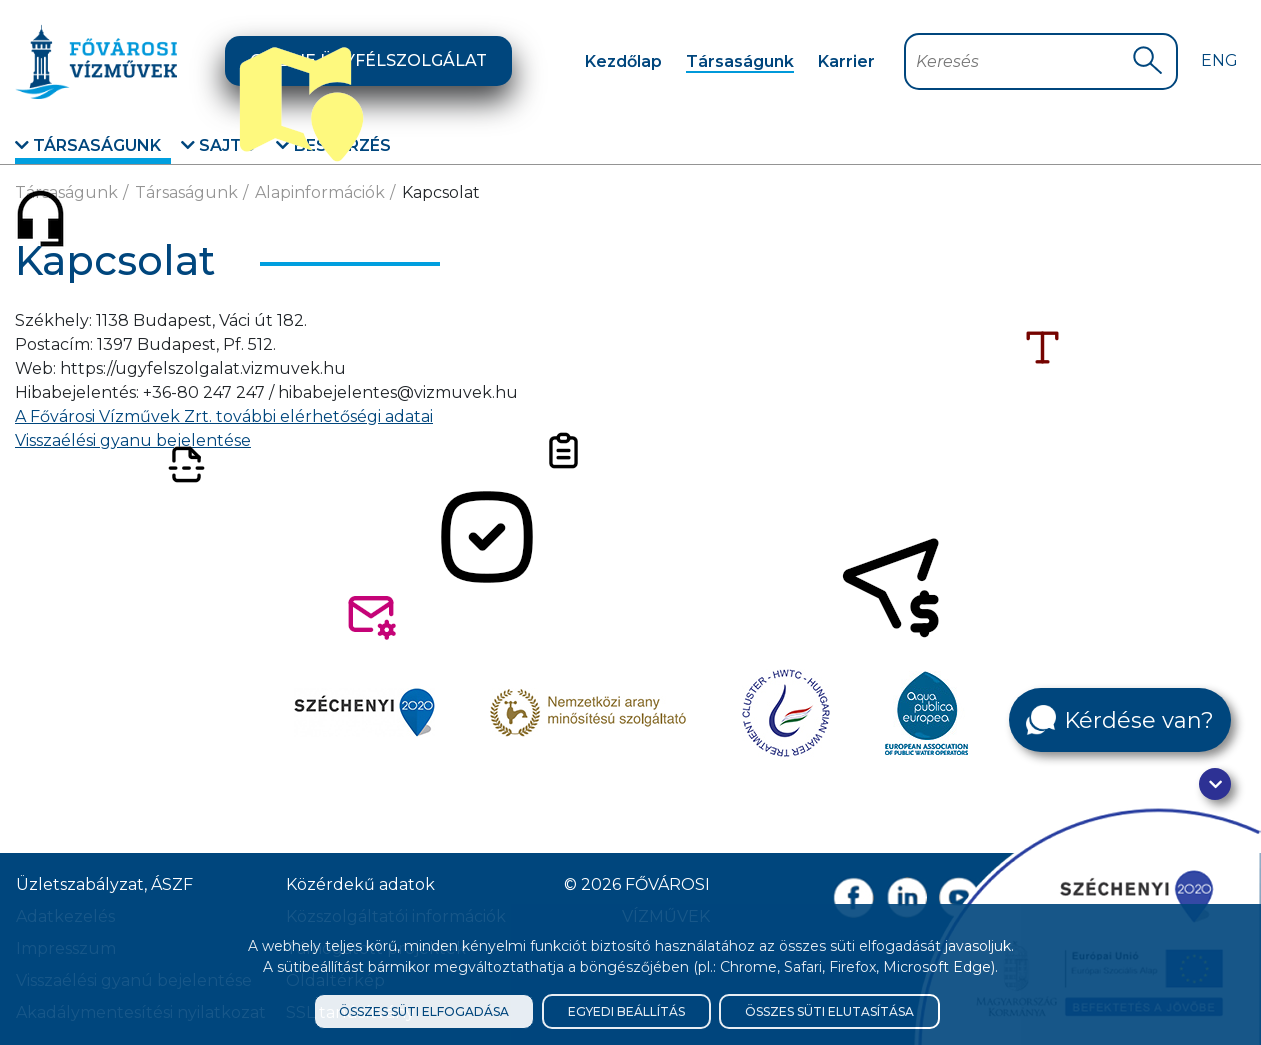 This screenshot has width=1261, height=1045. Describe the element at coordinates (295, 99) in the screenshot. I see `view location on map` at that location.